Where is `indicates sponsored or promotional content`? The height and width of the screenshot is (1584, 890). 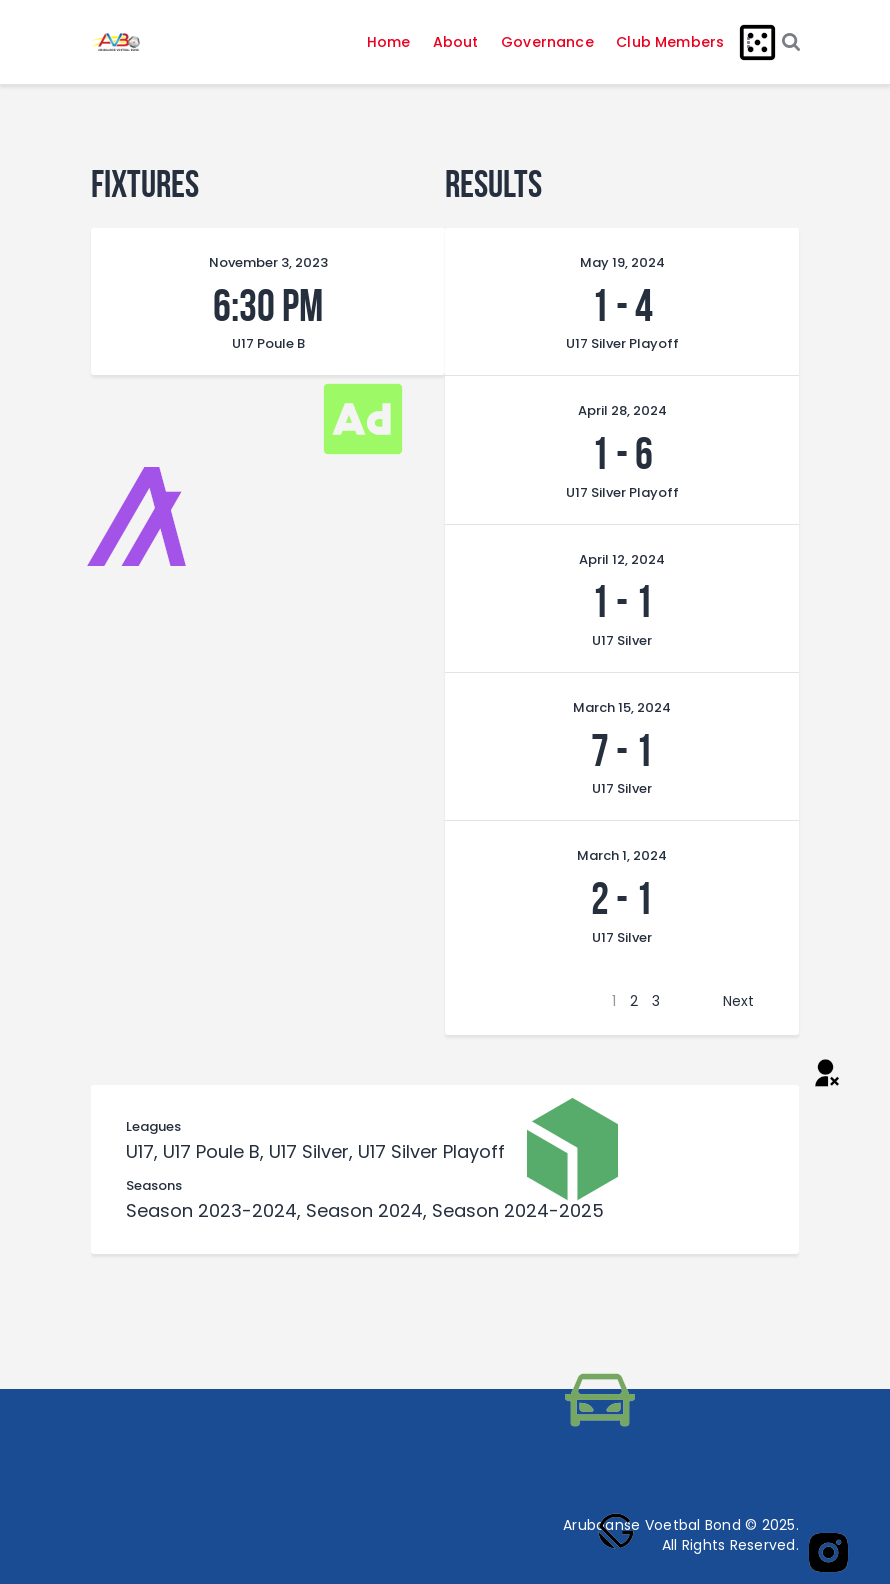 indicates sponsored or promotional content is located at coordinates (363, 419).